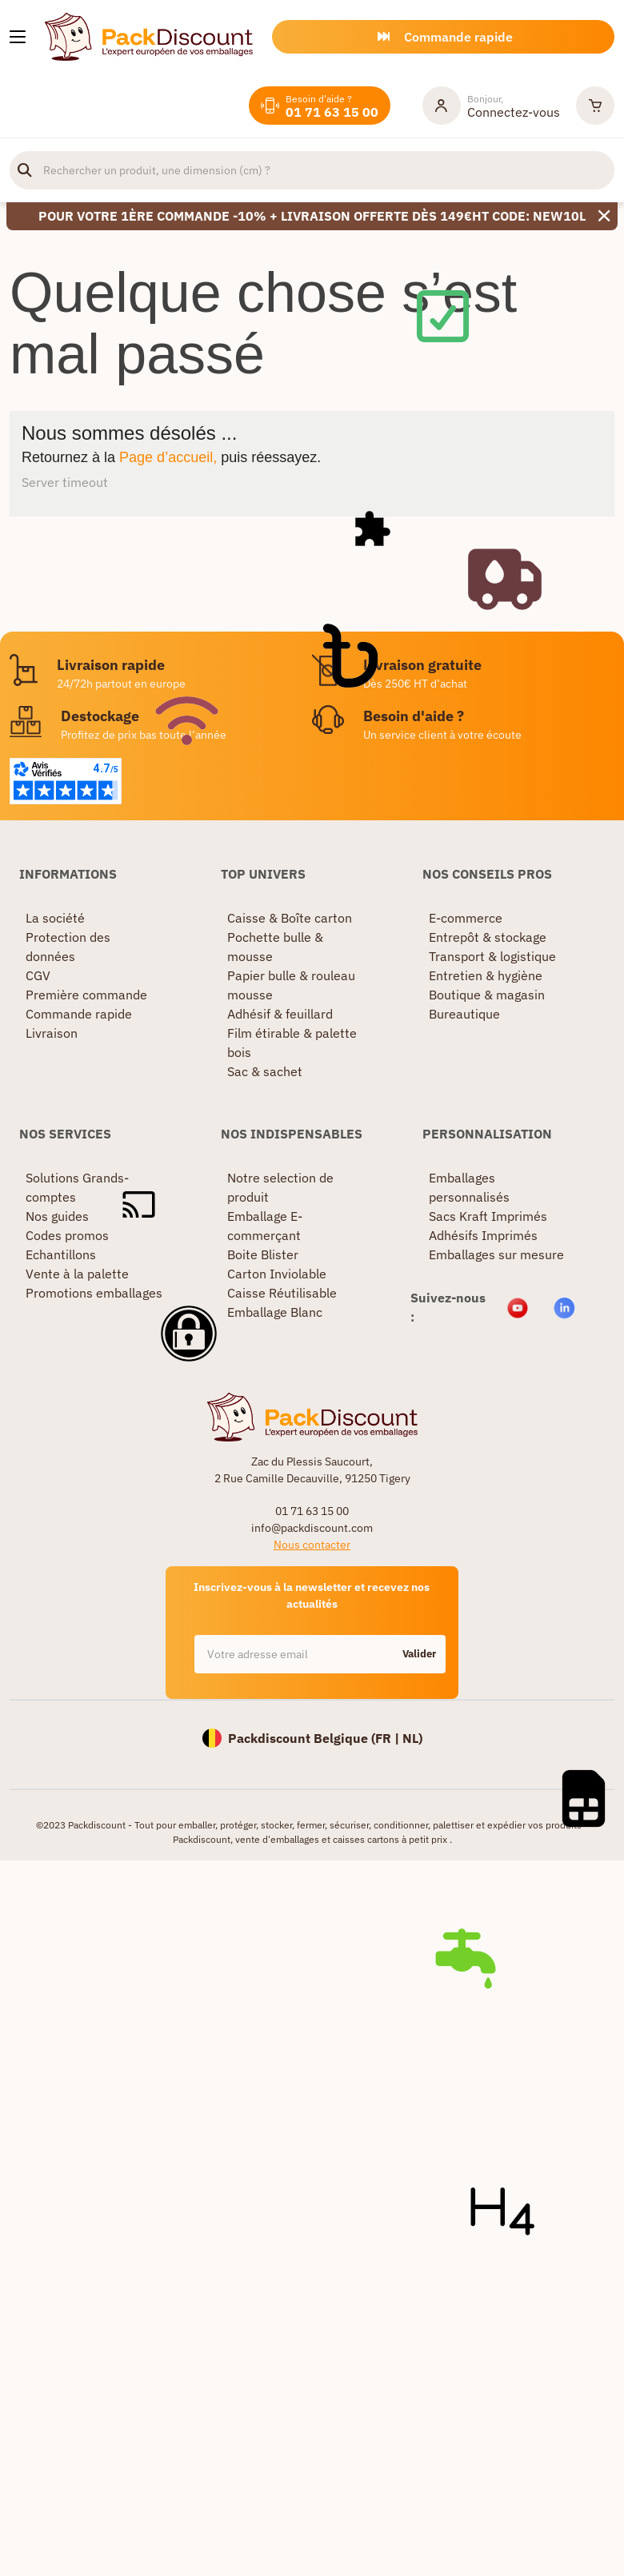 The height and width of the screenshot is (2576, 624). I want to click on format text as heading level 4, so click(498, 2210).